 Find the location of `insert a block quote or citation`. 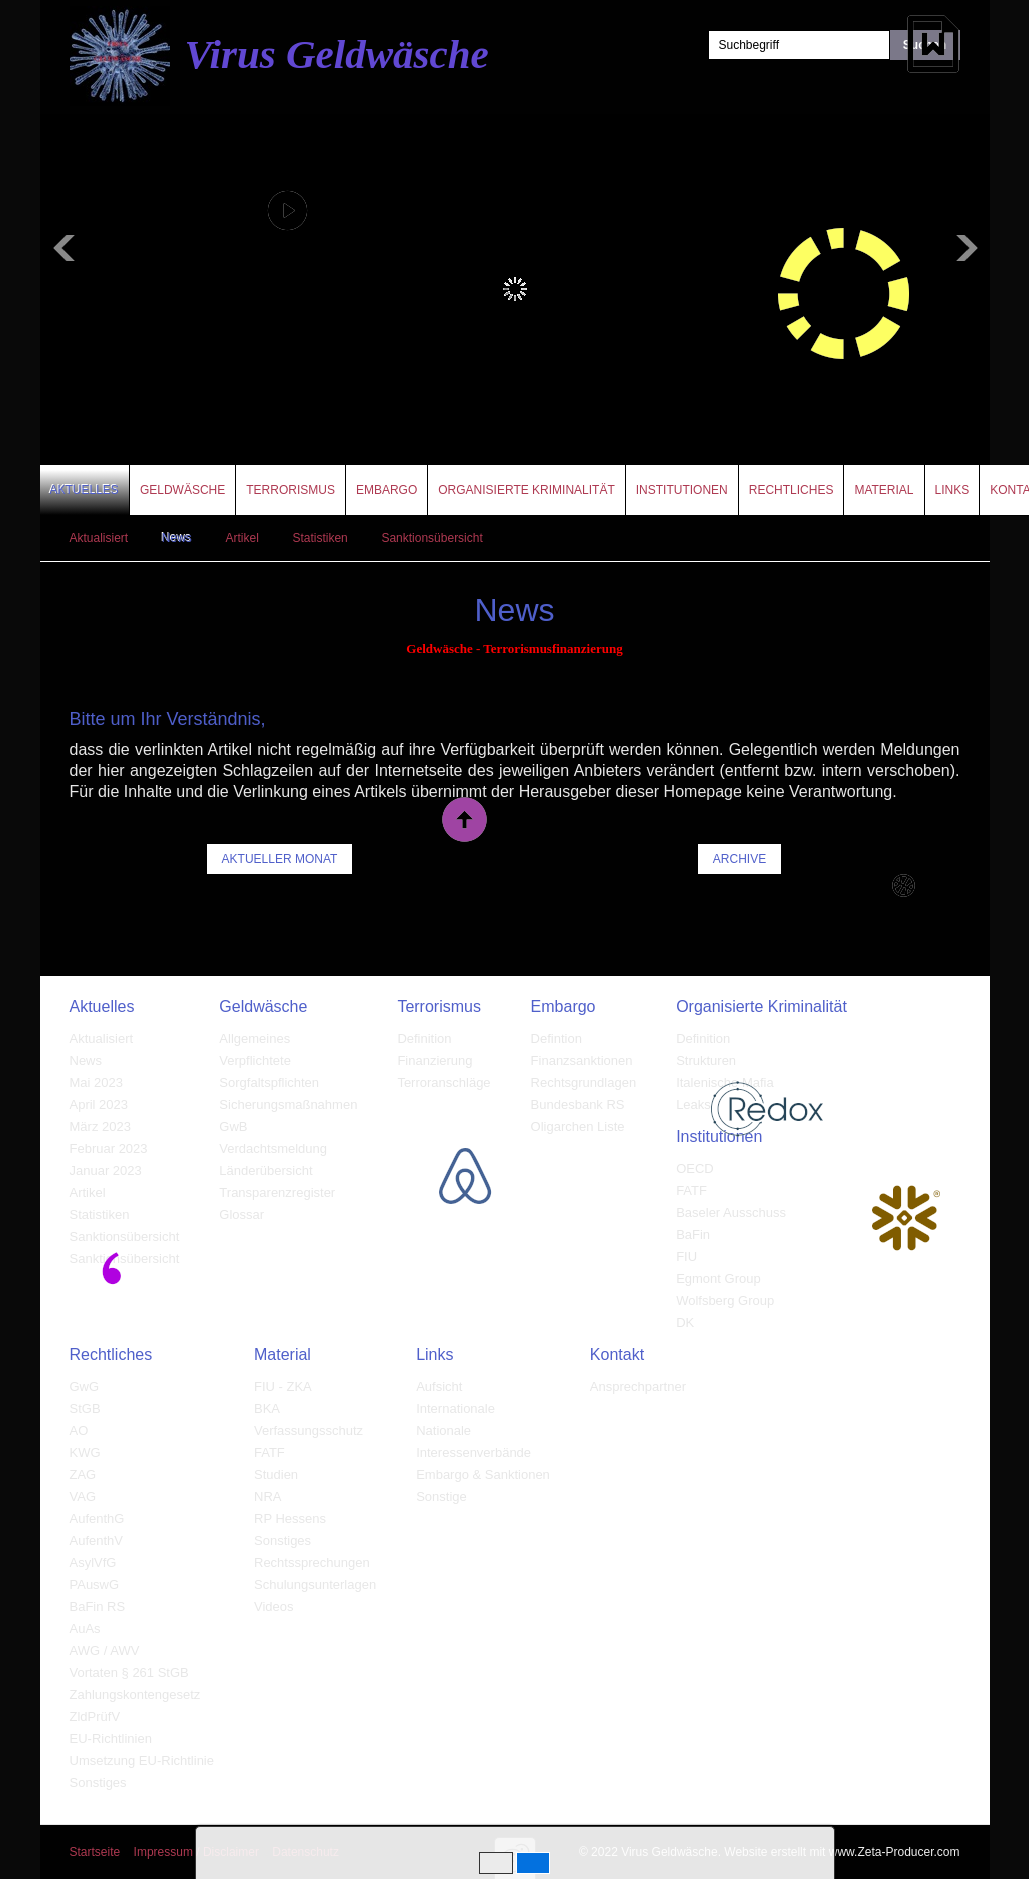

insert a block quote or citation is located at coordinates (112, 1269).